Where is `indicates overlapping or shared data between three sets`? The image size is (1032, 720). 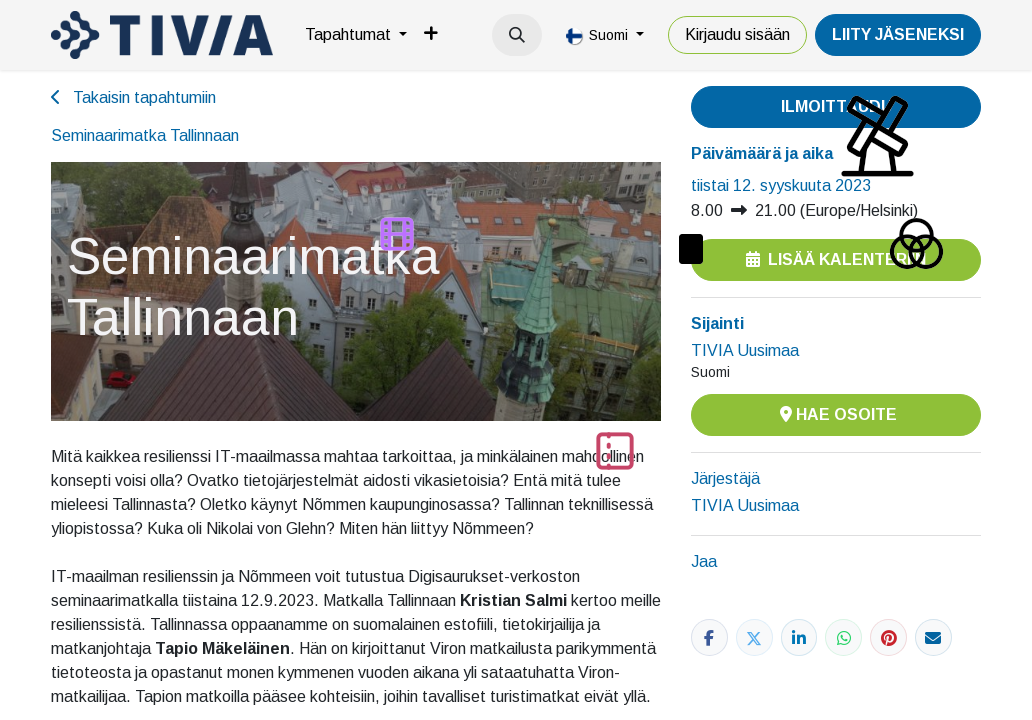
indicates overlapping or shared data between three sets is located at coordinates (916, 244).